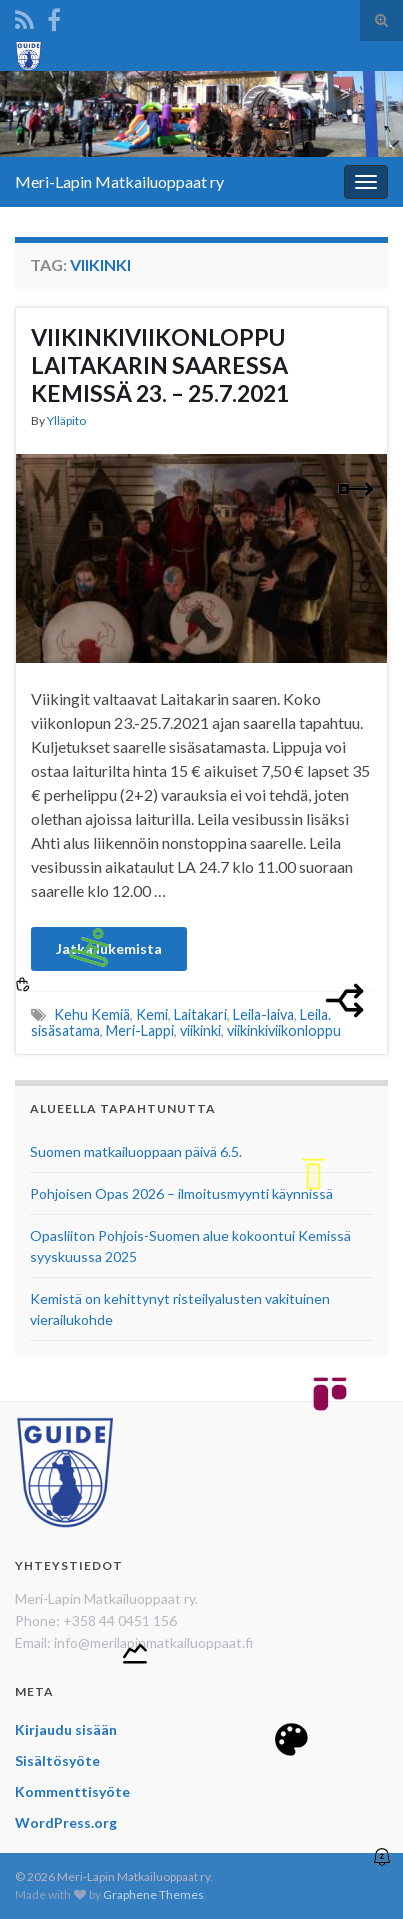 The image size is (403, 1919). I want to click on split or branch content into multiple paths, so click(344, 1000).